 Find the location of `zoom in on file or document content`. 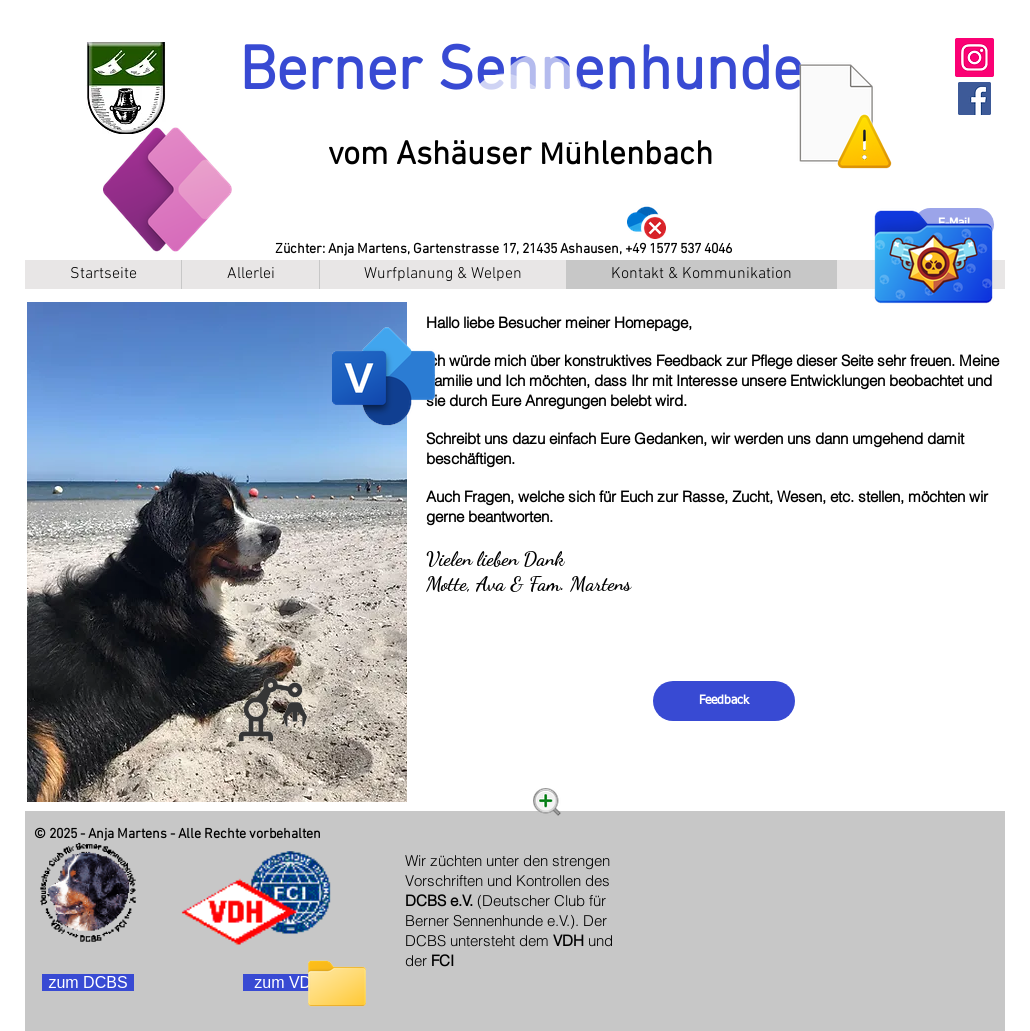

zoom in on file or document content is located at coordinates (547, 802).